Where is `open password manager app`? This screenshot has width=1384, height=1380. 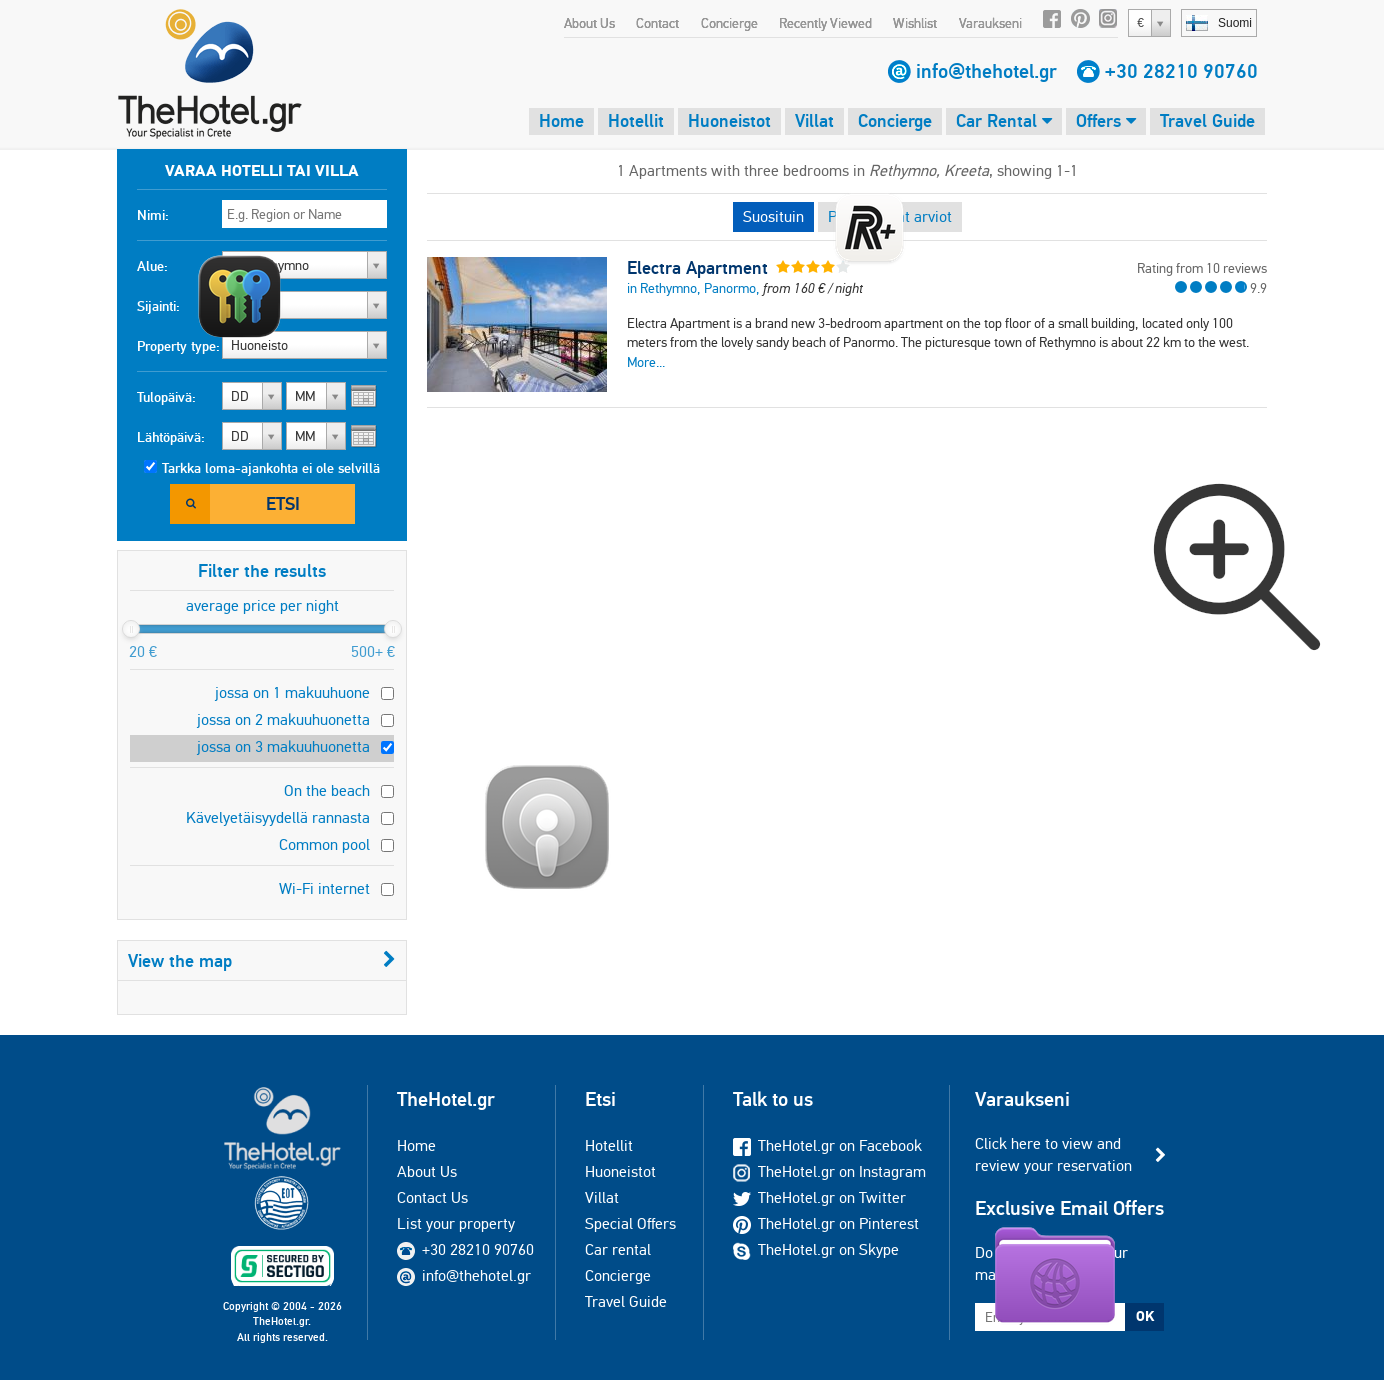
open password manager app is located at coordinates (239, 296).